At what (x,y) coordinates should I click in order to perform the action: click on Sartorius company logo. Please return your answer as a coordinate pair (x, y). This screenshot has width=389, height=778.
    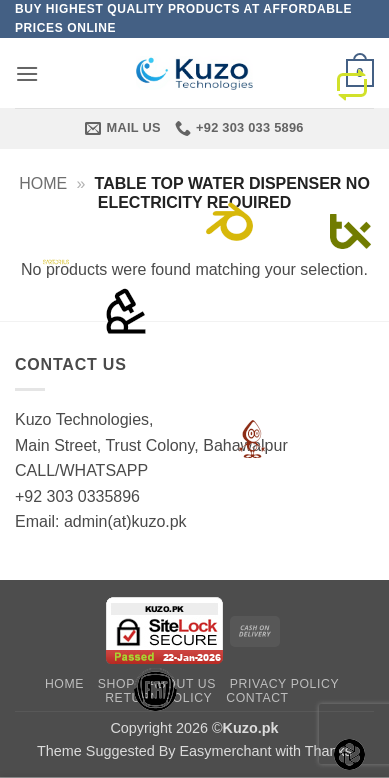
    Looking at the image, I should click on (56, 262).